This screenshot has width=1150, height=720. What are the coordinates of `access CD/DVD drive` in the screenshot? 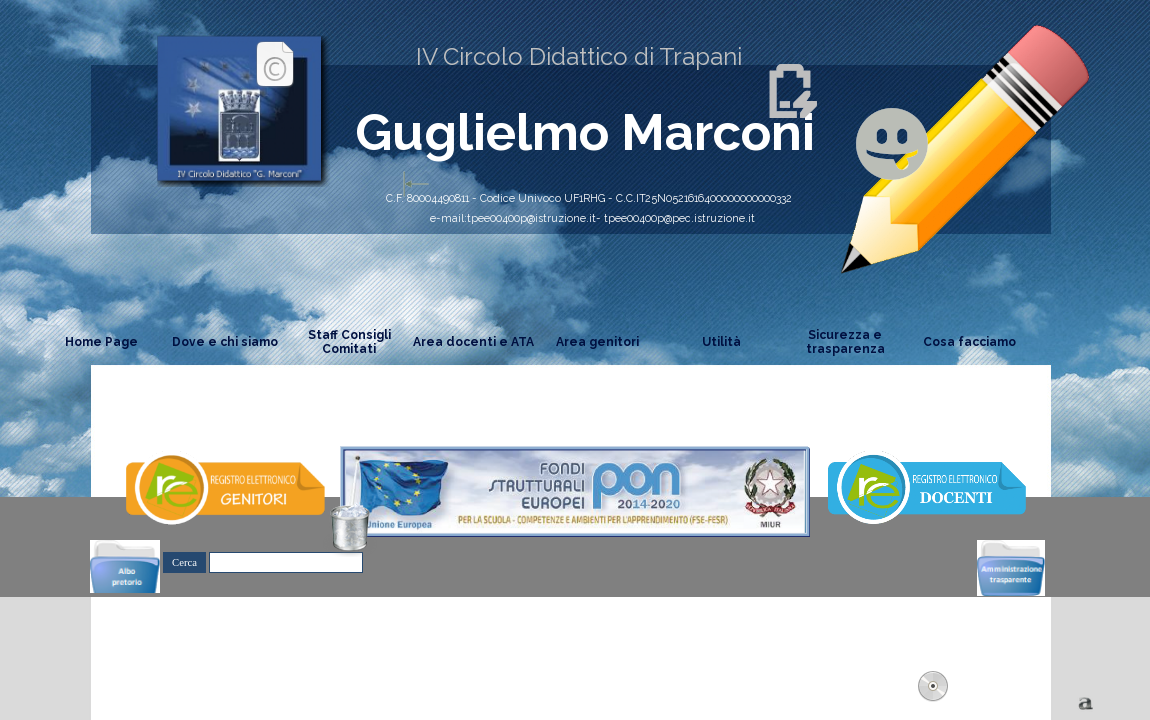 It's located at (933, 686).